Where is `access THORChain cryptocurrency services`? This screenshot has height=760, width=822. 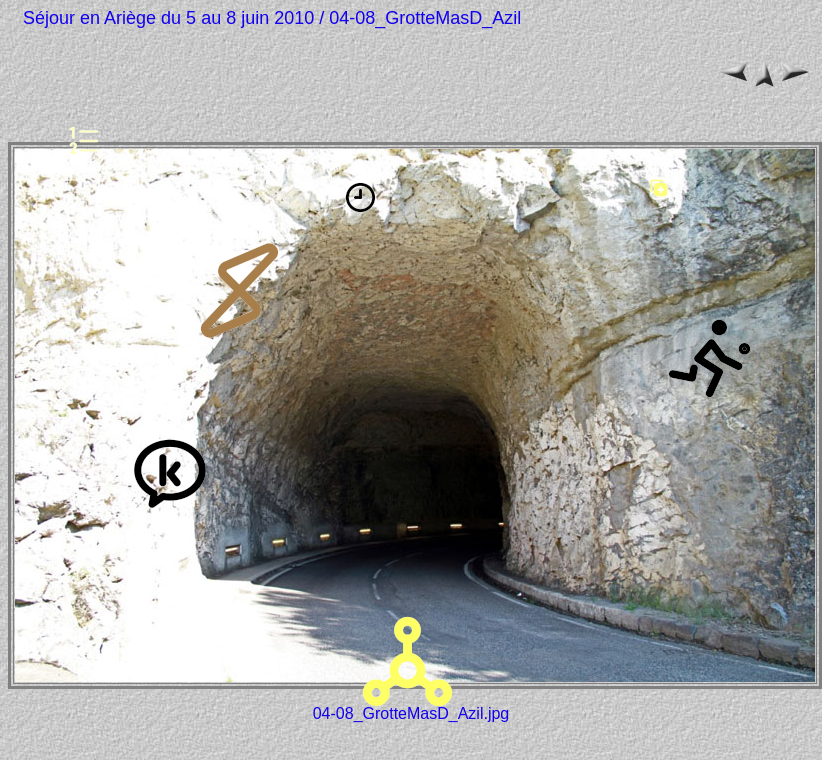 access THORChain cryptocurrency services is located at coordinates (239, 290).